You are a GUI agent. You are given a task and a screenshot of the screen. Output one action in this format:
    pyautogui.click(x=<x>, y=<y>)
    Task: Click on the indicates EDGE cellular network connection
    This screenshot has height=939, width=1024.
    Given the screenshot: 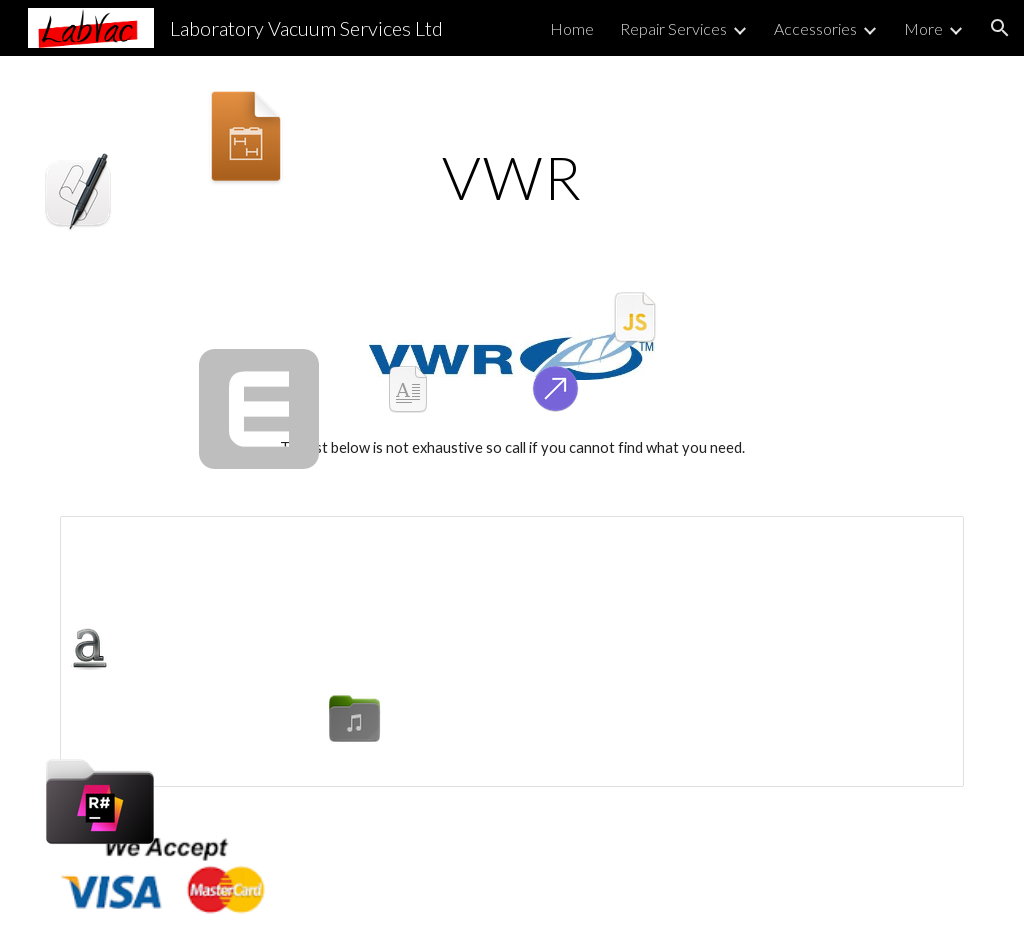 What is the action you would take?
    pyautogui.click(x=259, y=409)
    